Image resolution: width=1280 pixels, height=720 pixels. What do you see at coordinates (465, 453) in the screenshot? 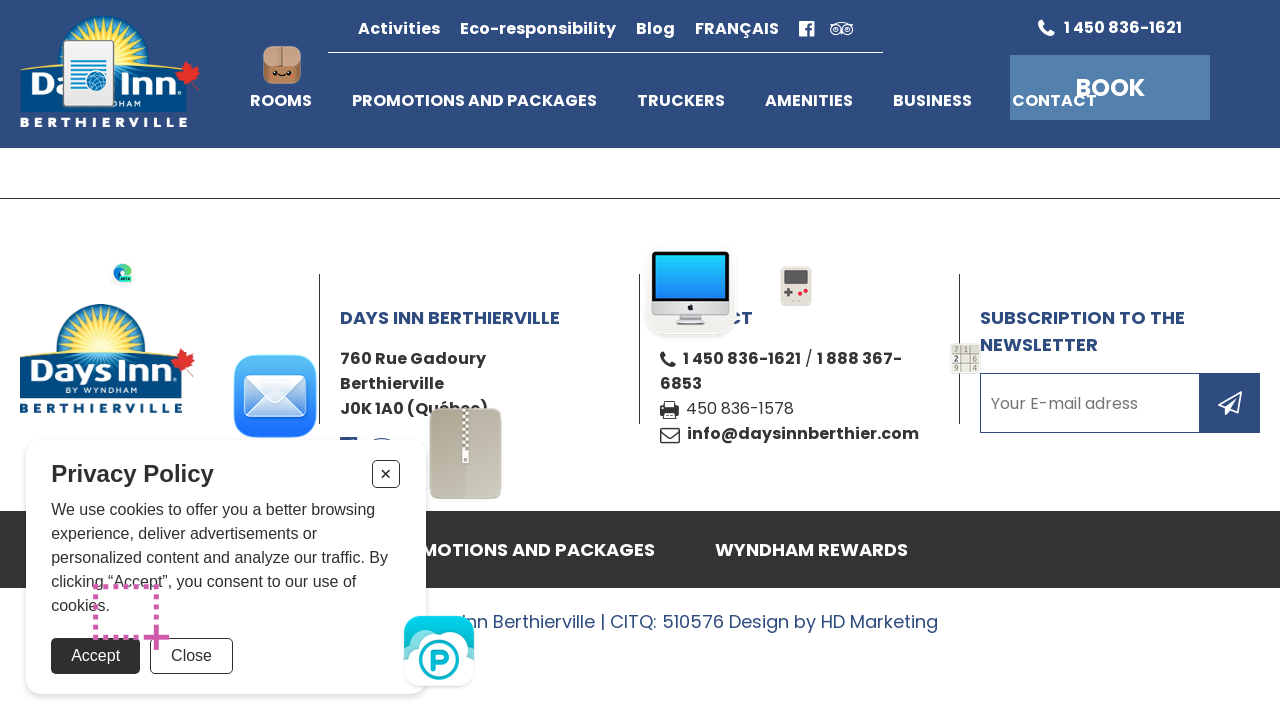
I see `open file roller to extract or compress archives` at bounding box center [465, 453].